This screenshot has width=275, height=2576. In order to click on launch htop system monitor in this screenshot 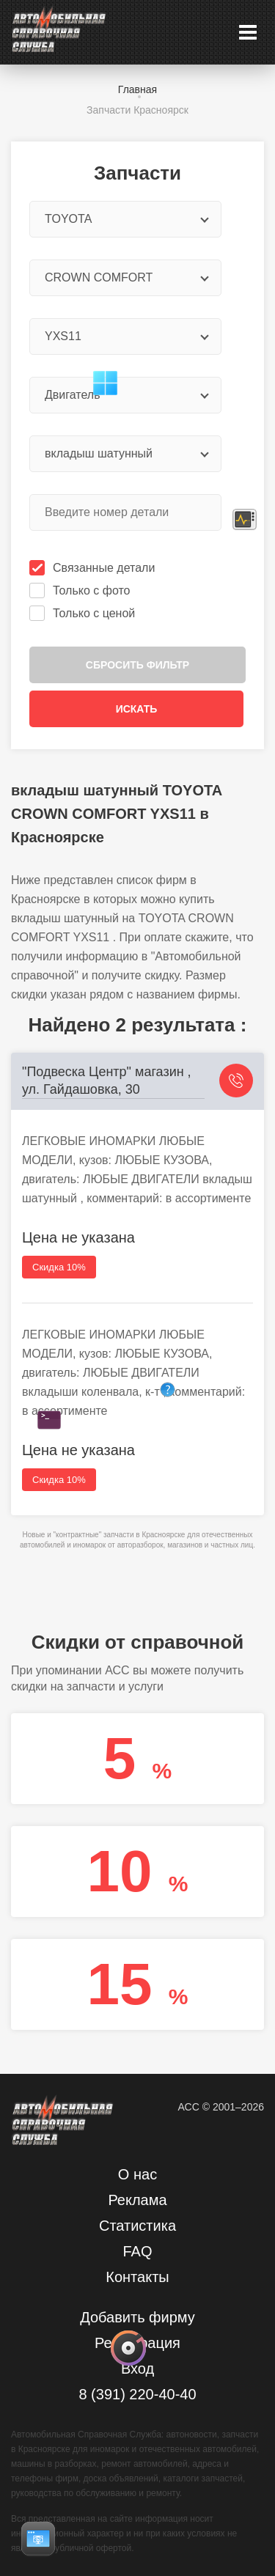, I will do `click(244, 519)`.